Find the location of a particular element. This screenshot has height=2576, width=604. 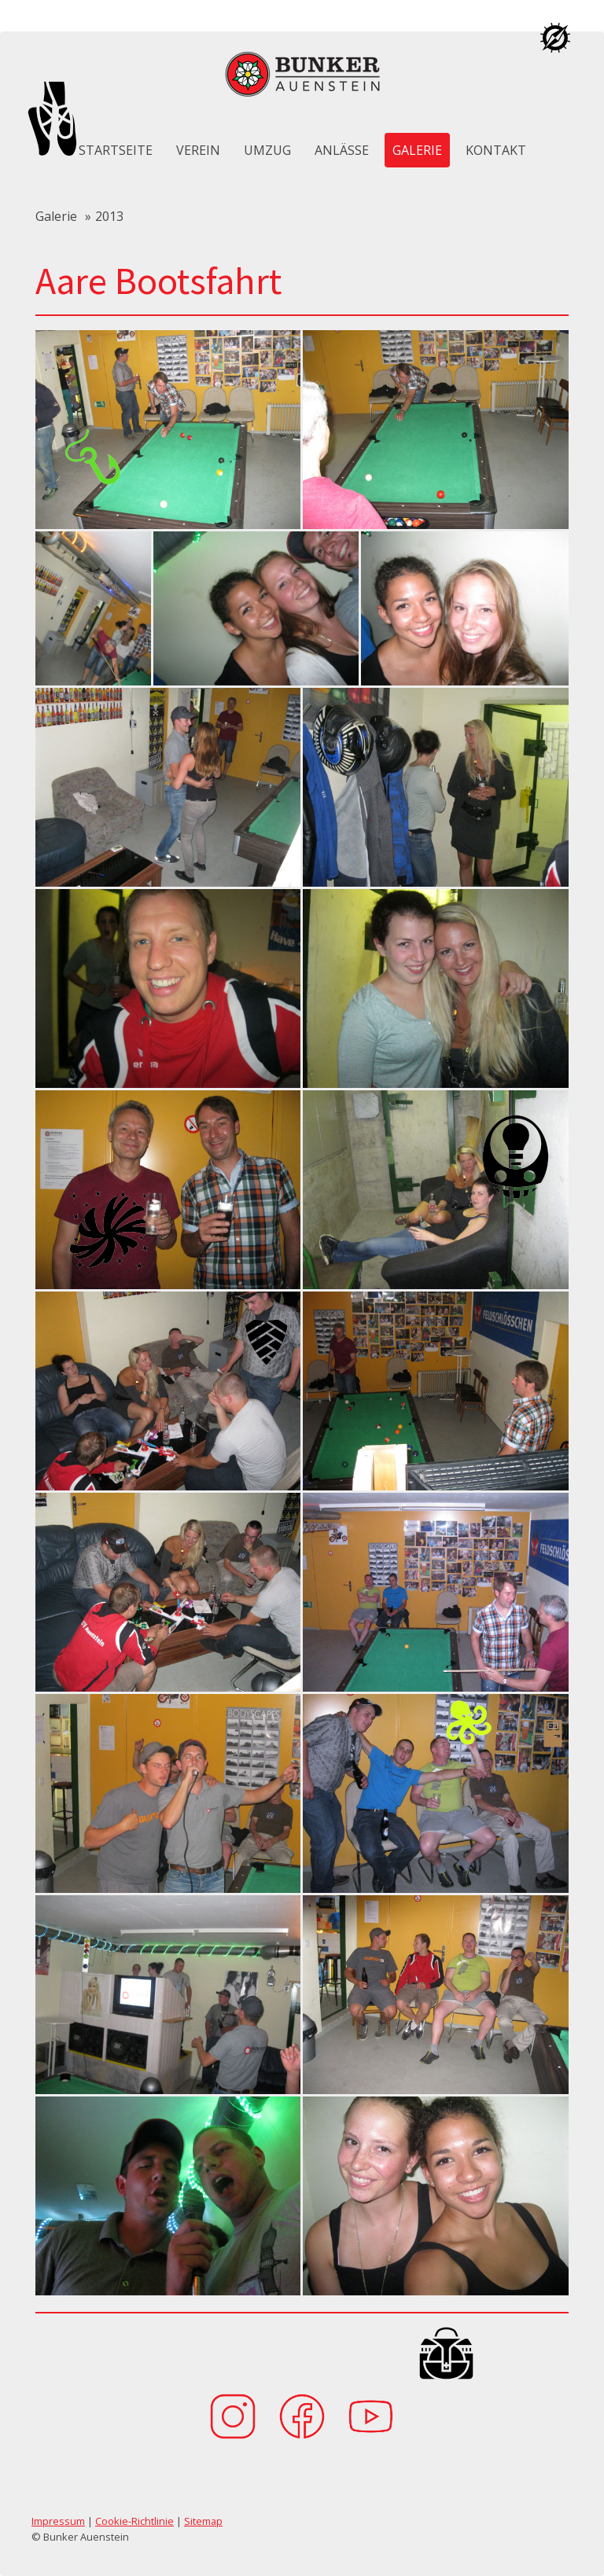

access dance or ballet-related content is located at coordinates (53, 119).